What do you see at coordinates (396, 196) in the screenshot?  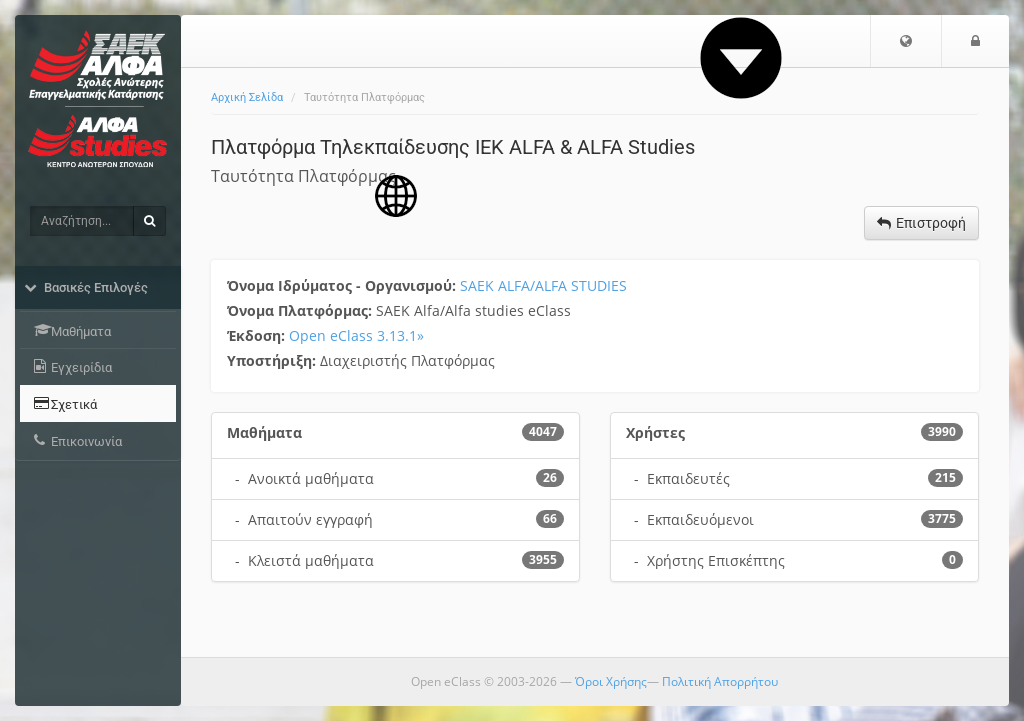 I see `access website or browse the web` at bounding box center [396, 196].